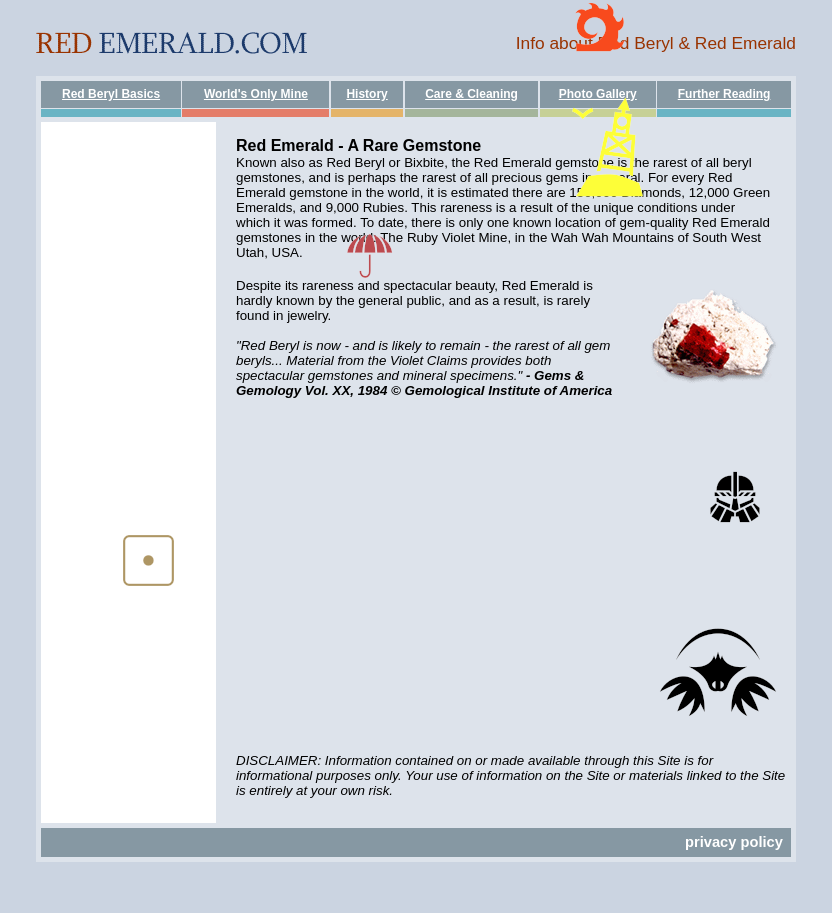 The width and height of the screenshot is (832, 913). I want to click on roll the dice or trigger random selection, so click(148, 560).